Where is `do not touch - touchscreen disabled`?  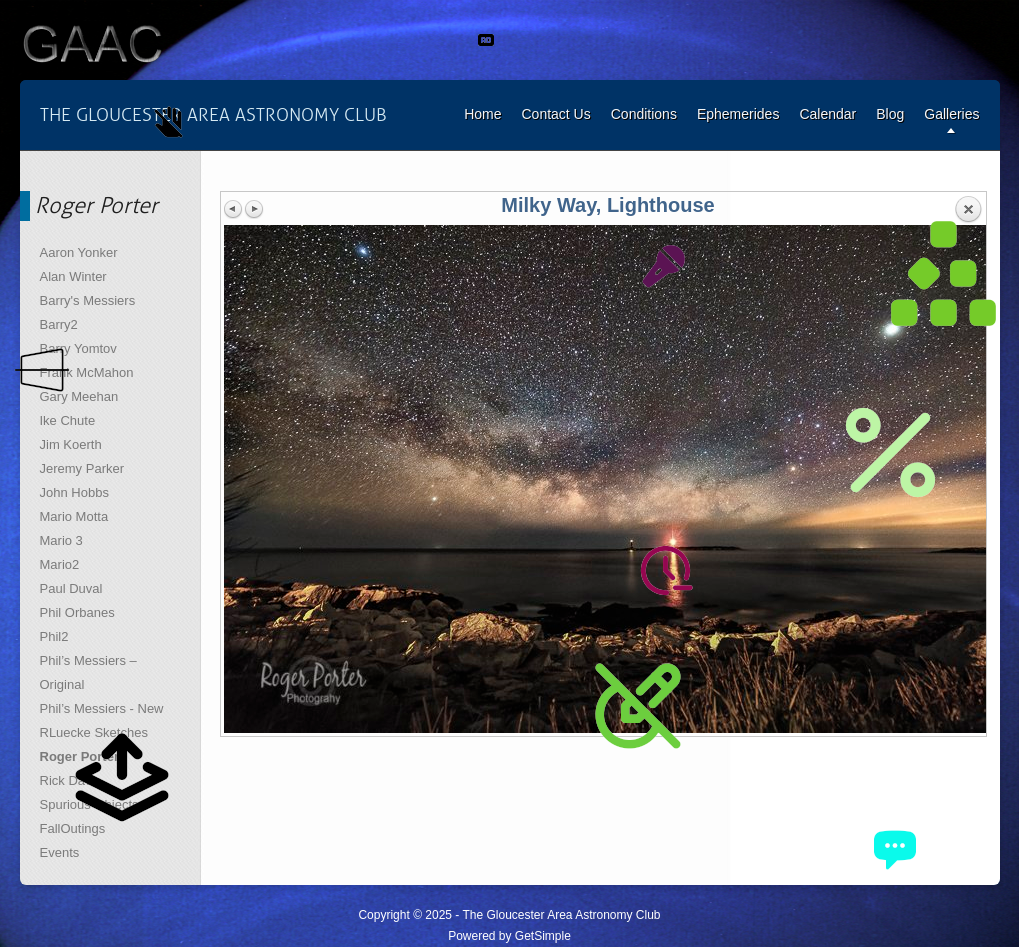 do not touch - touchscreen disabled is located at coordinates (169, 122).